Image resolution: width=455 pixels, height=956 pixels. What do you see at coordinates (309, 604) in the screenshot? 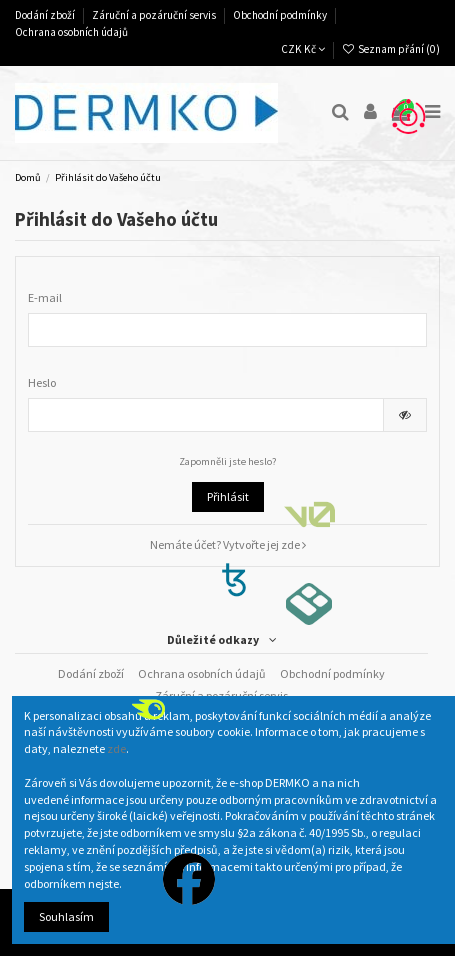
I see `open the bento app` at bounding box center [309, 604].